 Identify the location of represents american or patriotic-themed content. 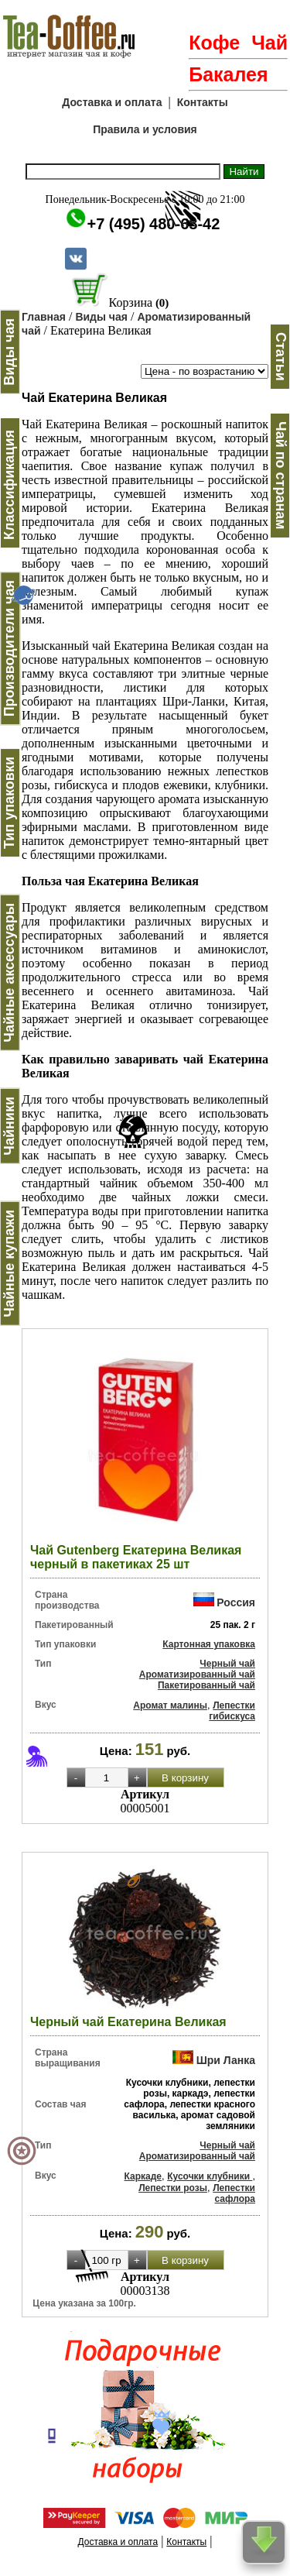
(22, 2151).